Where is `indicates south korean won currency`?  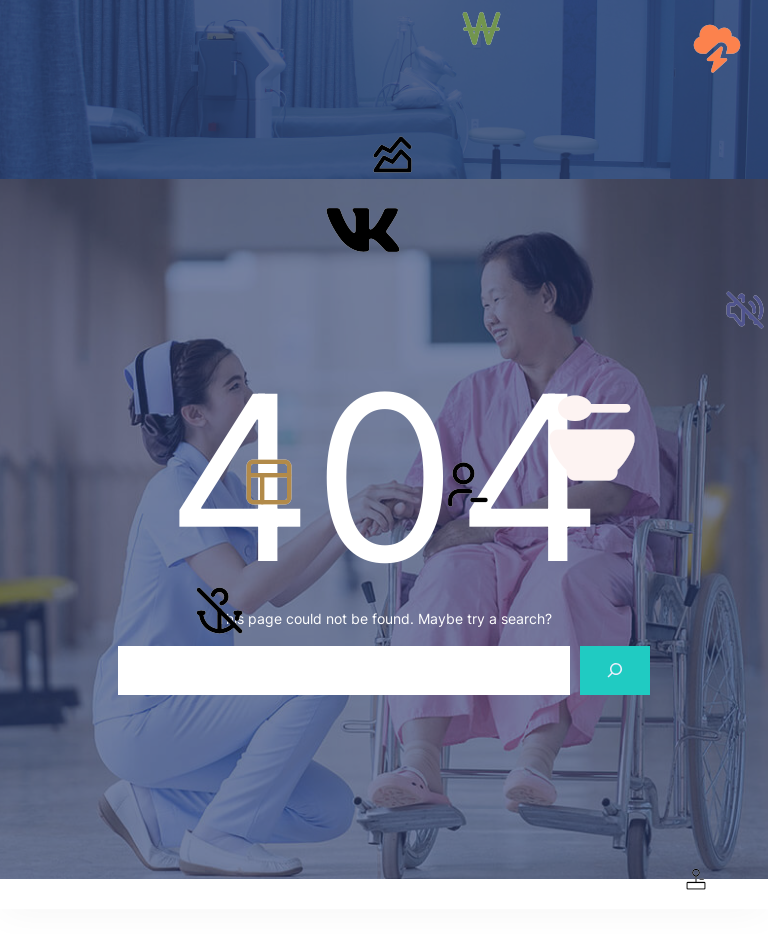 indicates south korean won currency is located at coordinates (481, 28).